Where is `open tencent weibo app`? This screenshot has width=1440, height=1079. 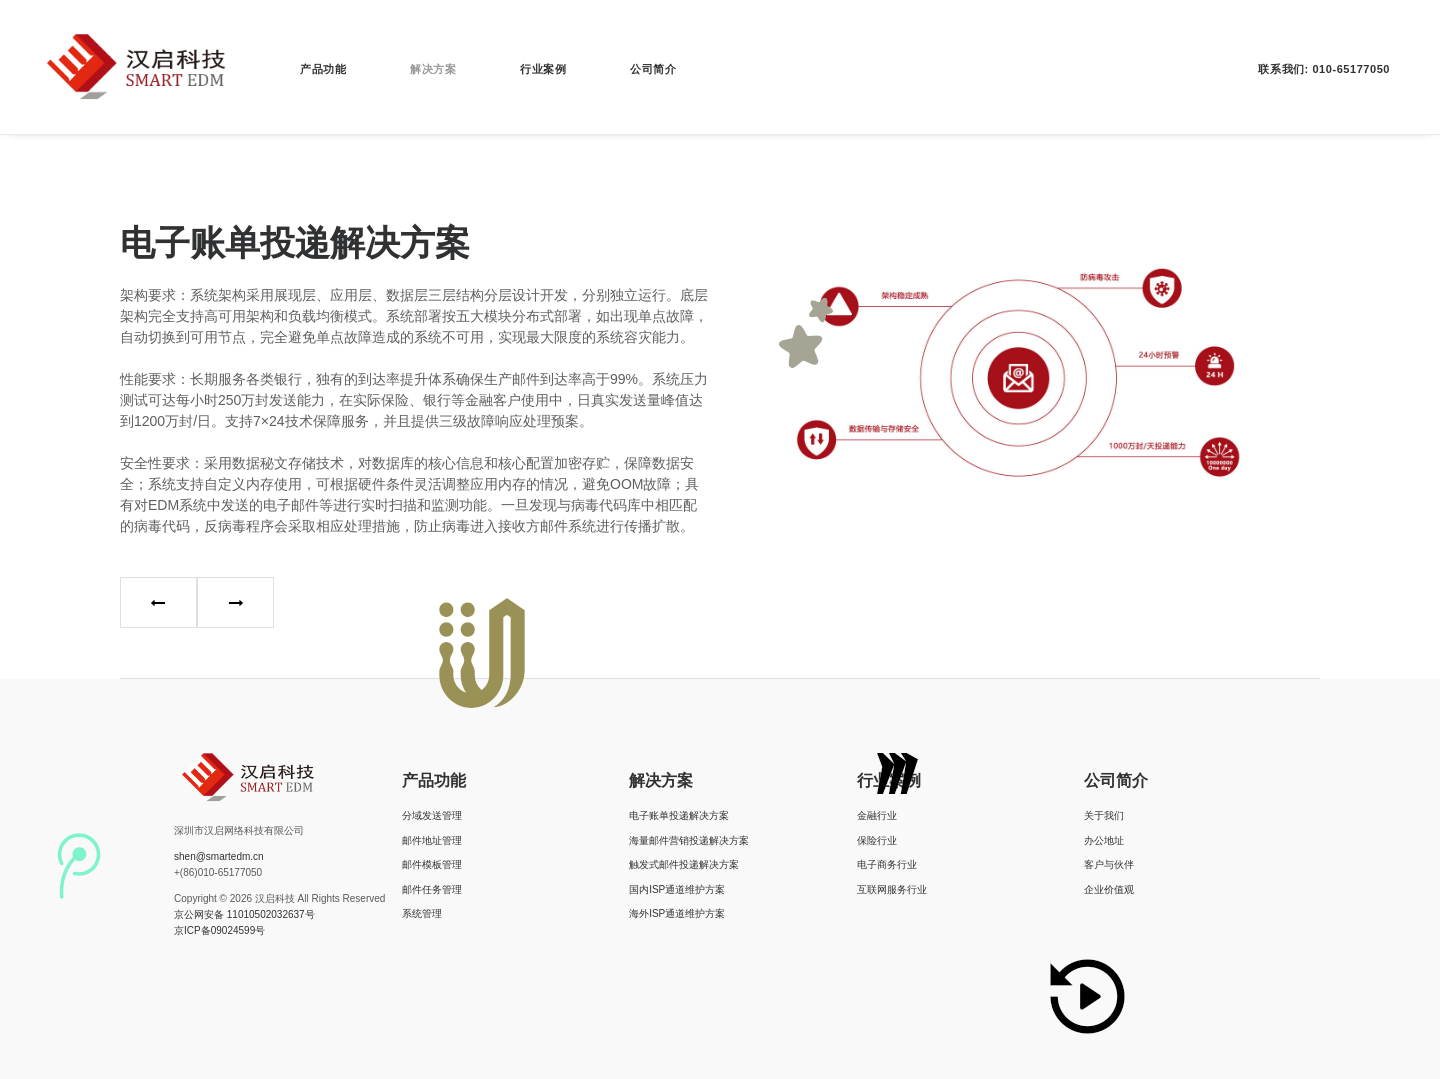
open tencent weibo app is located at coordinates (79, 866).